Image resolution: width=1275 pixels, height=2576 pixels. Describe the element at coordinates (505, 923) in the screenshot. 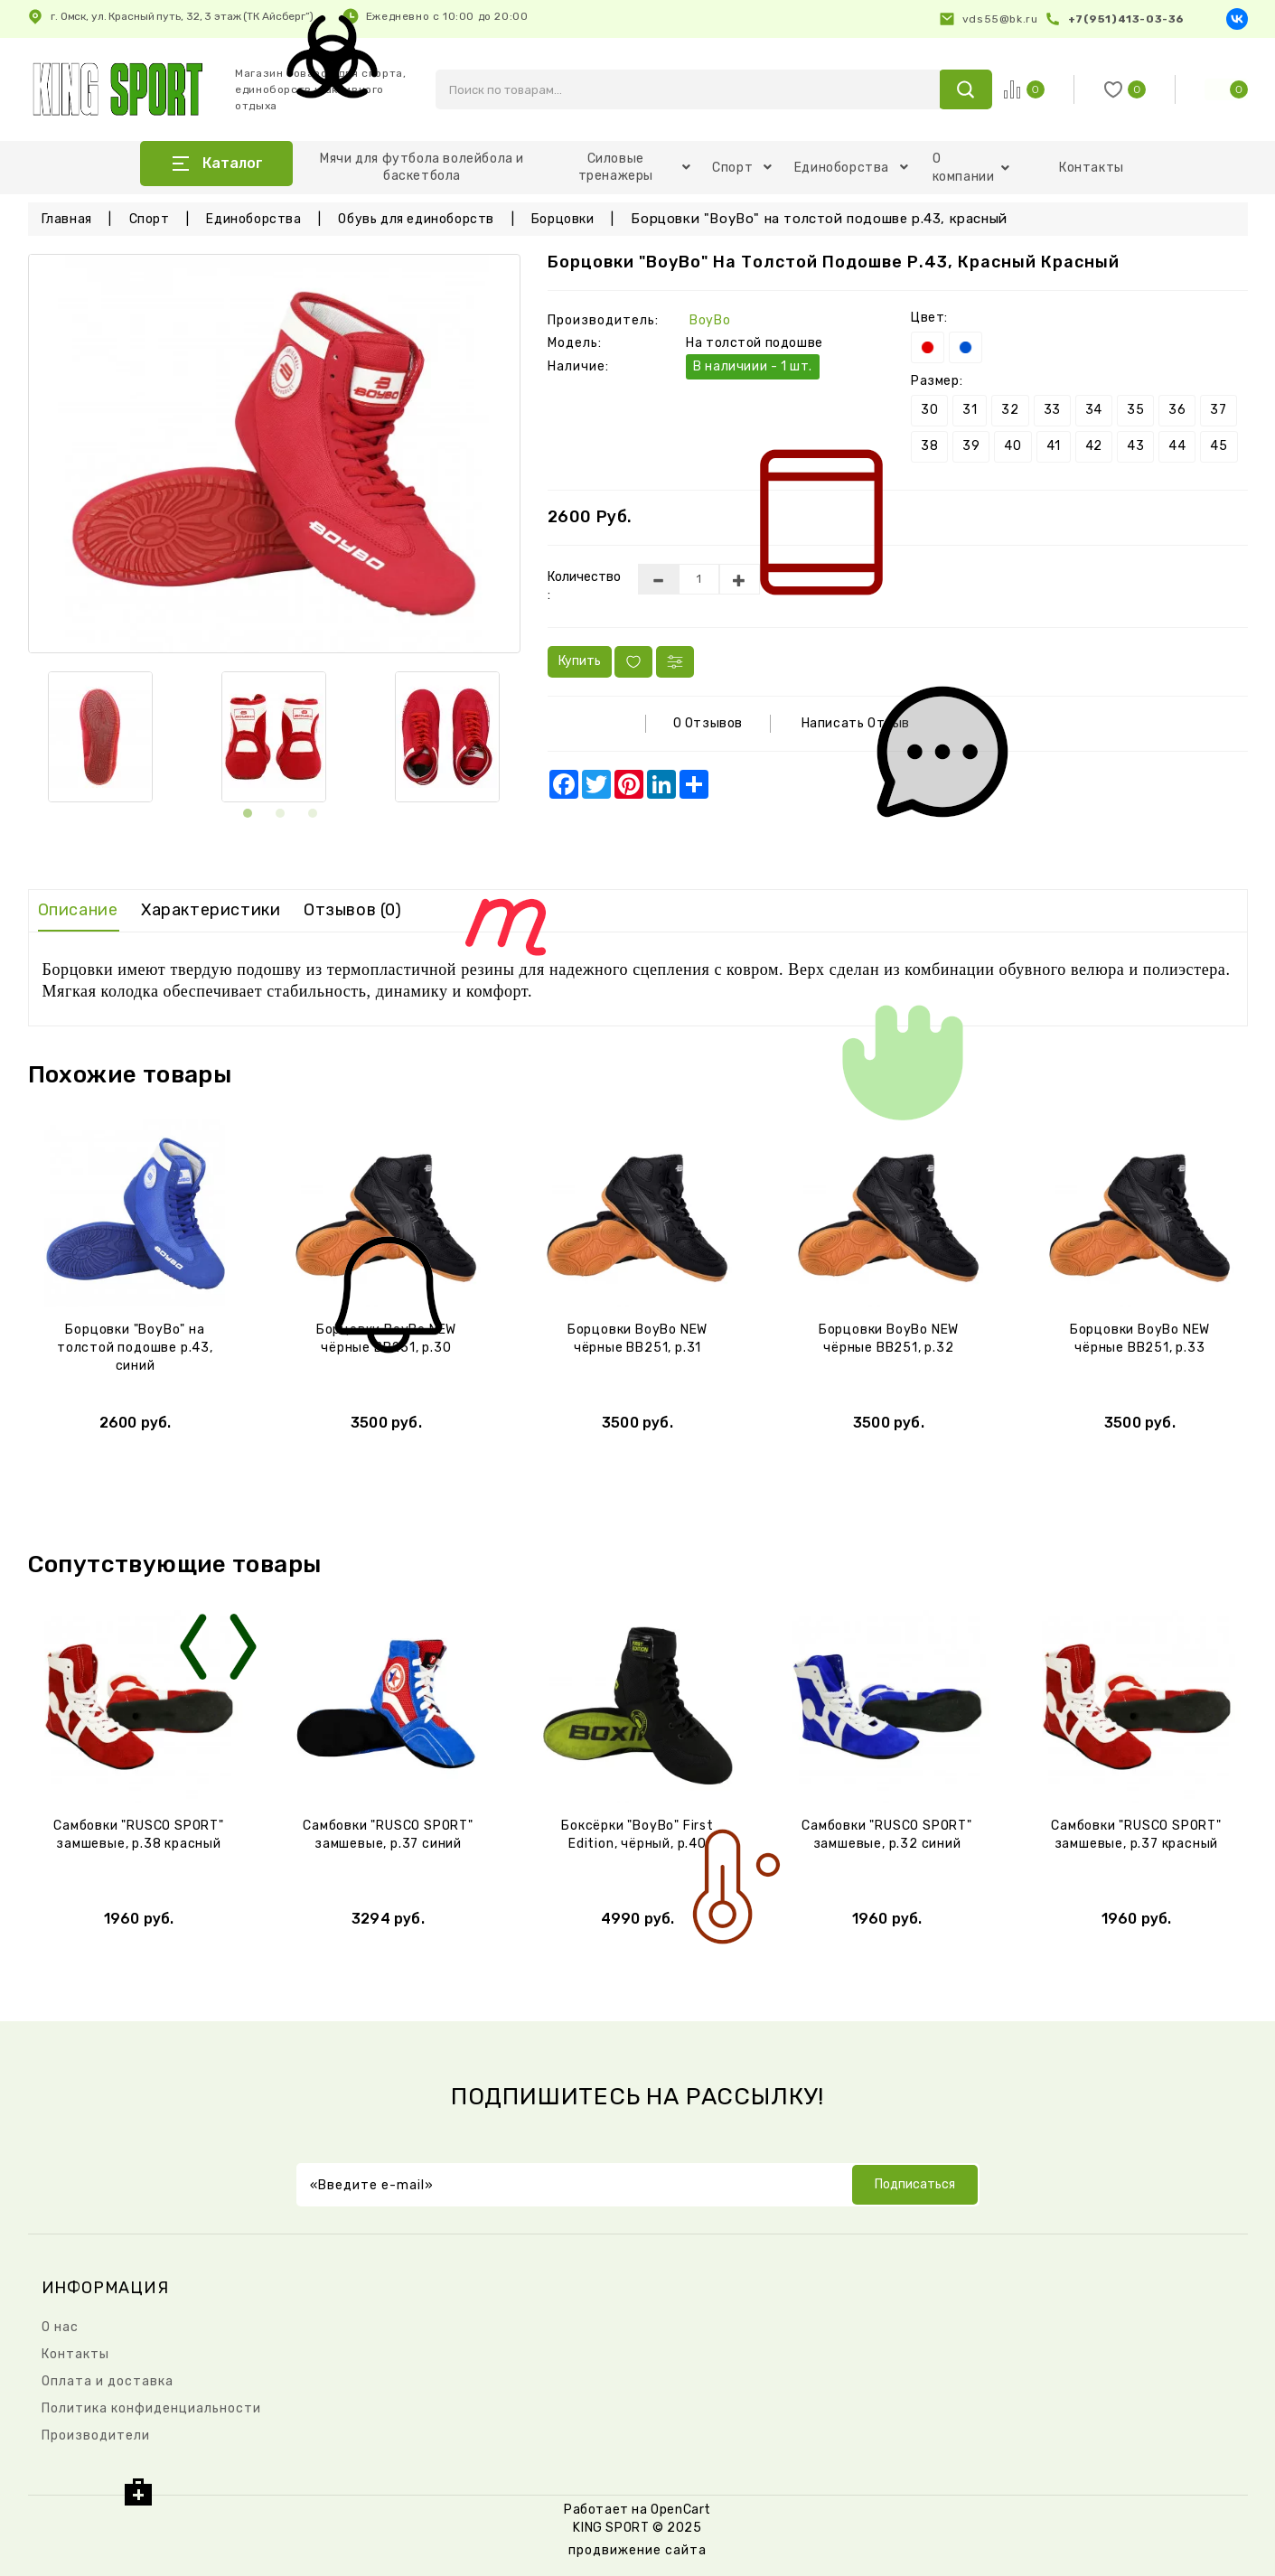

I see `open the Meetup app` at that location.